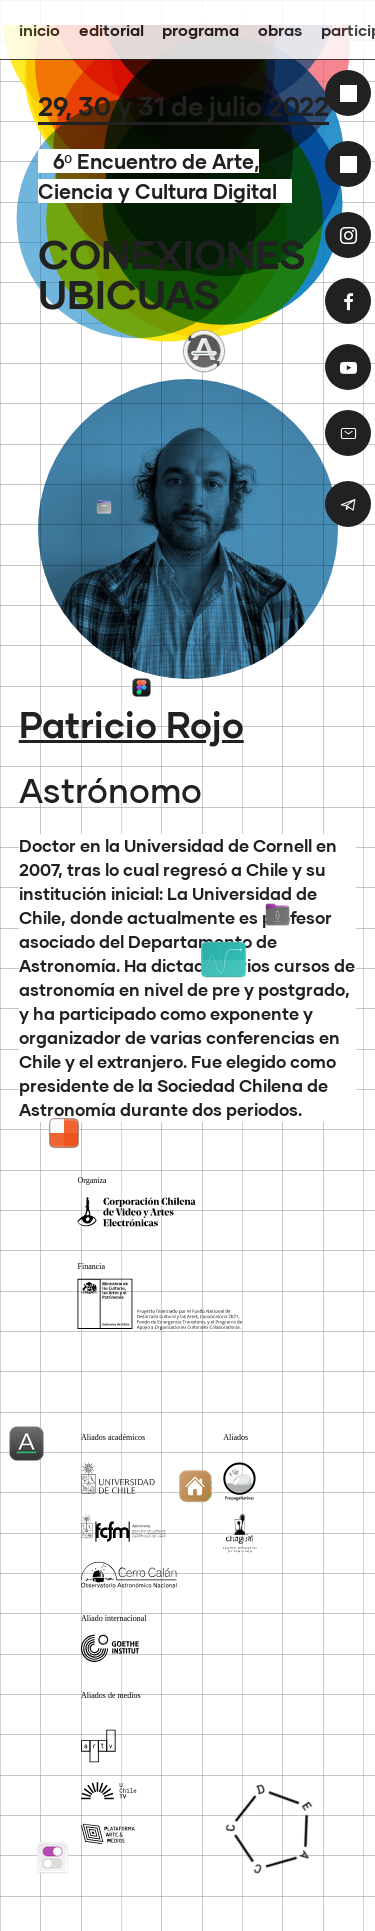 The image size is (375, 1931). Describe the element at coordinates (64, 1133) in the screenshot. I see `switch to the top-left workspace` at that location.